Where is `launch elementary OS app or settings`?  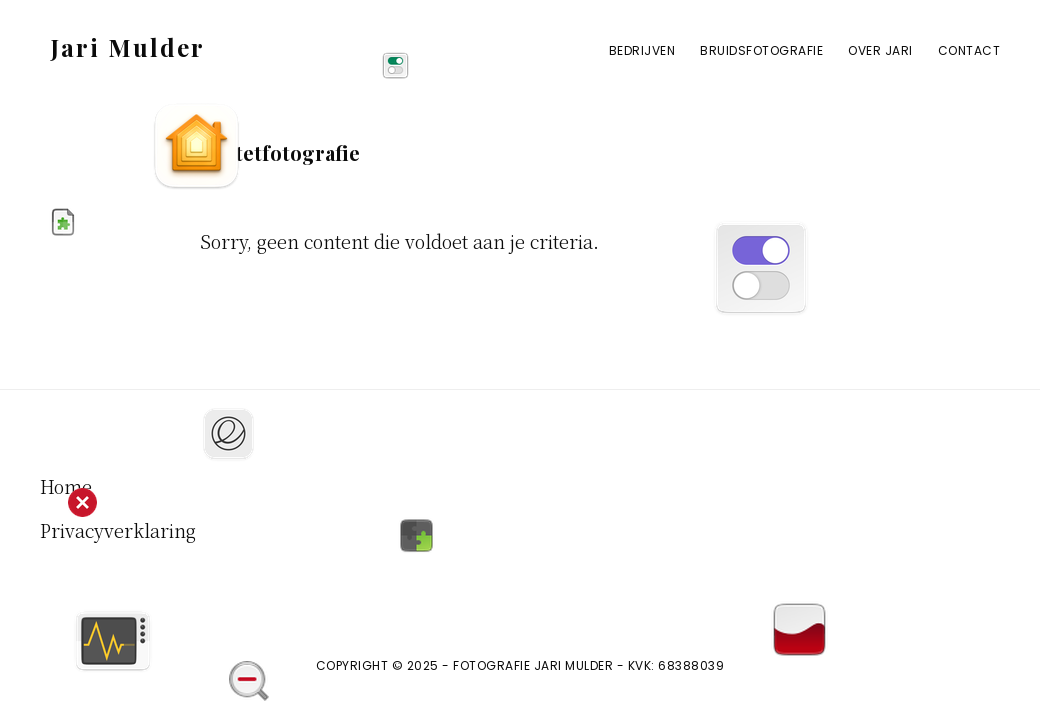
launch elementary OS app or settings is located at coordinates (228, 433).